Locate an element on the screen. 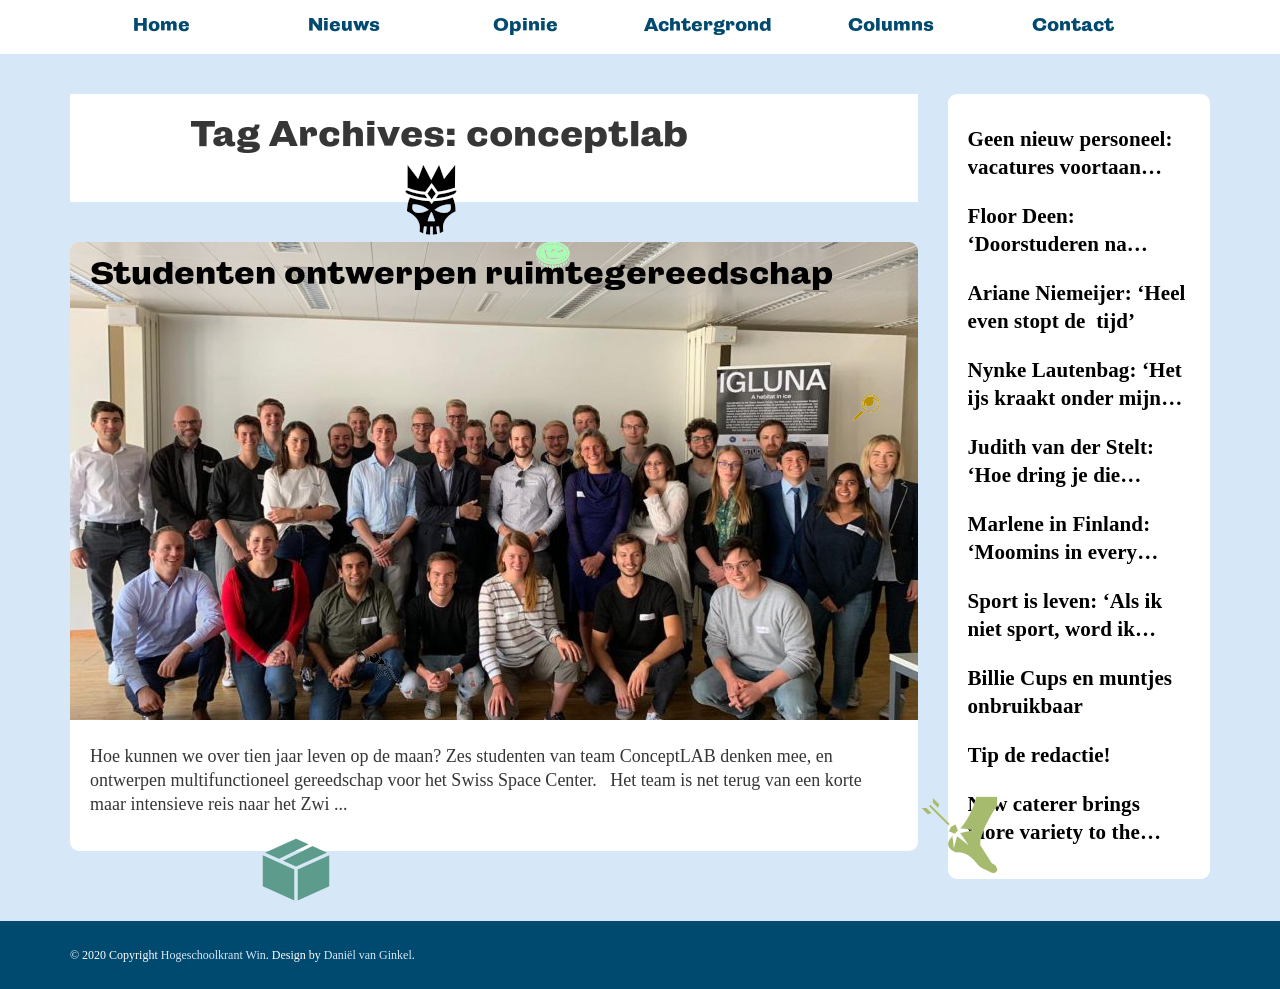 This screenshot has height=989, width=1280. indicates a boss enemy or final challenge is located at coordinates (431, 200).